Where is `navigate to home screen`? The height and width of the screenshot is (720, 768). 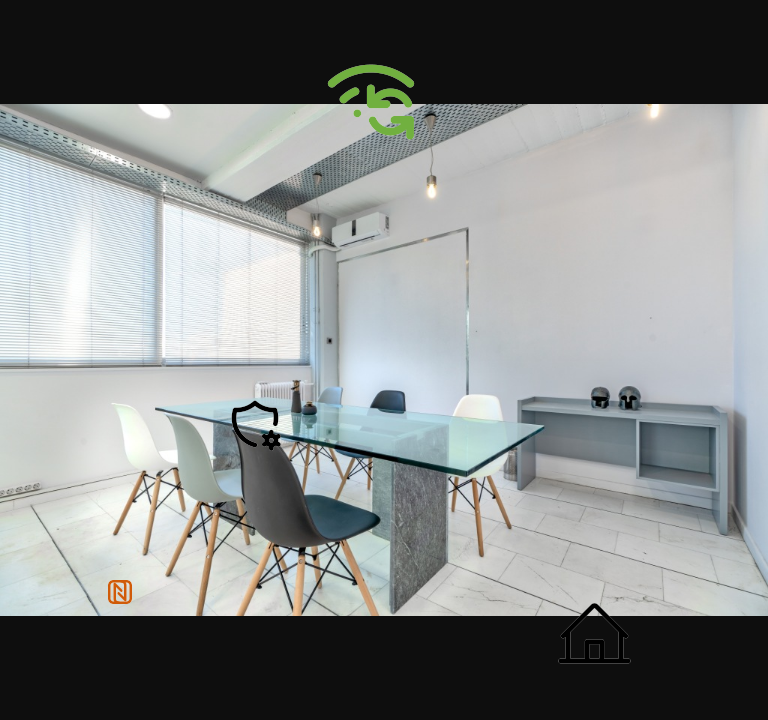
navigate to home screen is located at coordinates (594, 634).